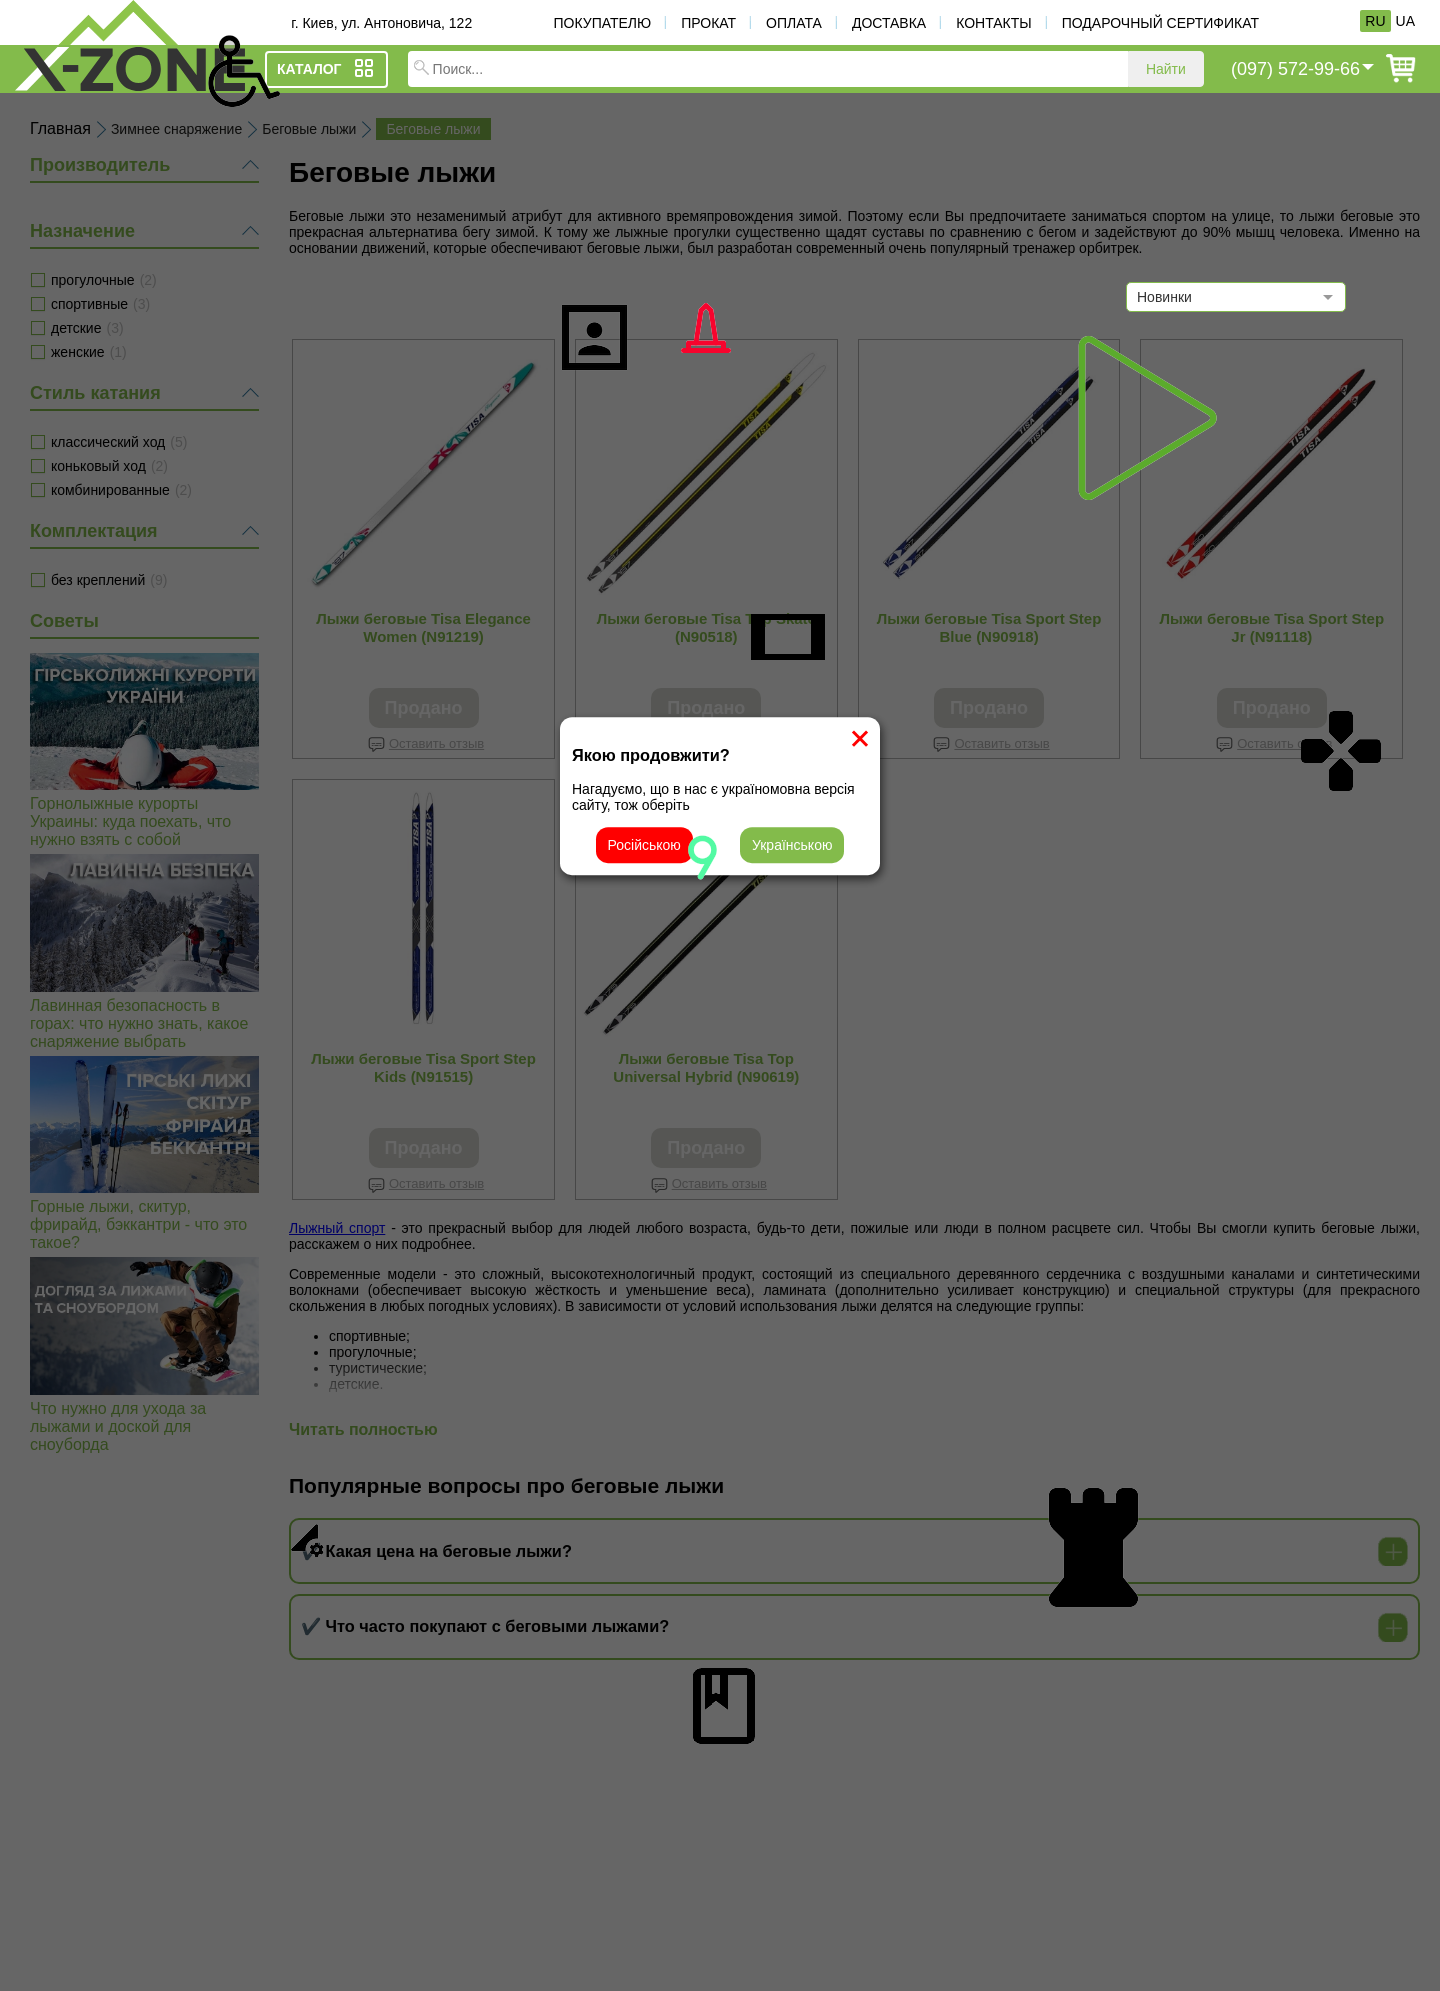 The width and height of the screenshot is (1440, 1991). What do you see at coordinates (706, 328) in the screenshot?
I see `view monuments or landmarks nearby` at bounding box center [706, 328].